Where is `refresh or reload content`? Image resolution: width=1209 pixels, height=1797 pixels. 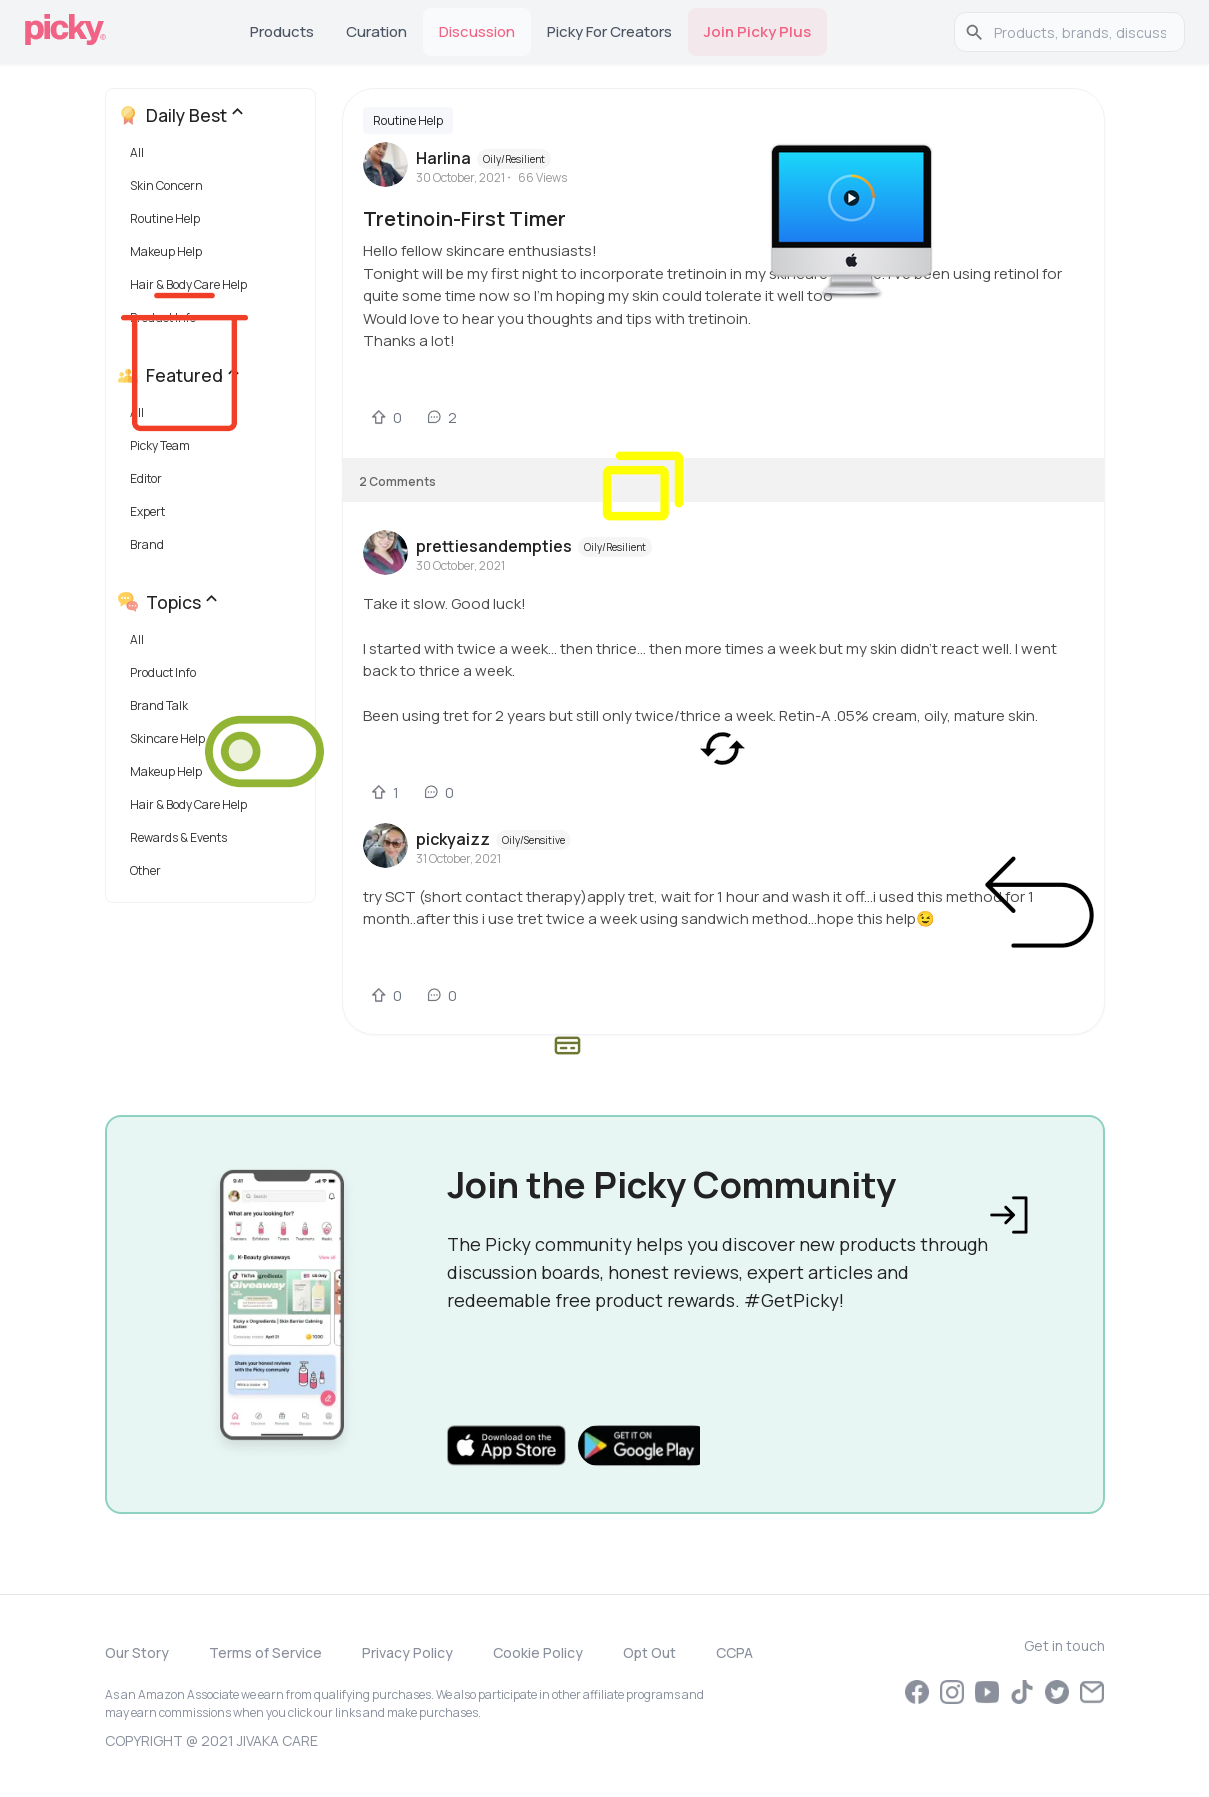 refresh or reload content is located at coordinates (722, 748).